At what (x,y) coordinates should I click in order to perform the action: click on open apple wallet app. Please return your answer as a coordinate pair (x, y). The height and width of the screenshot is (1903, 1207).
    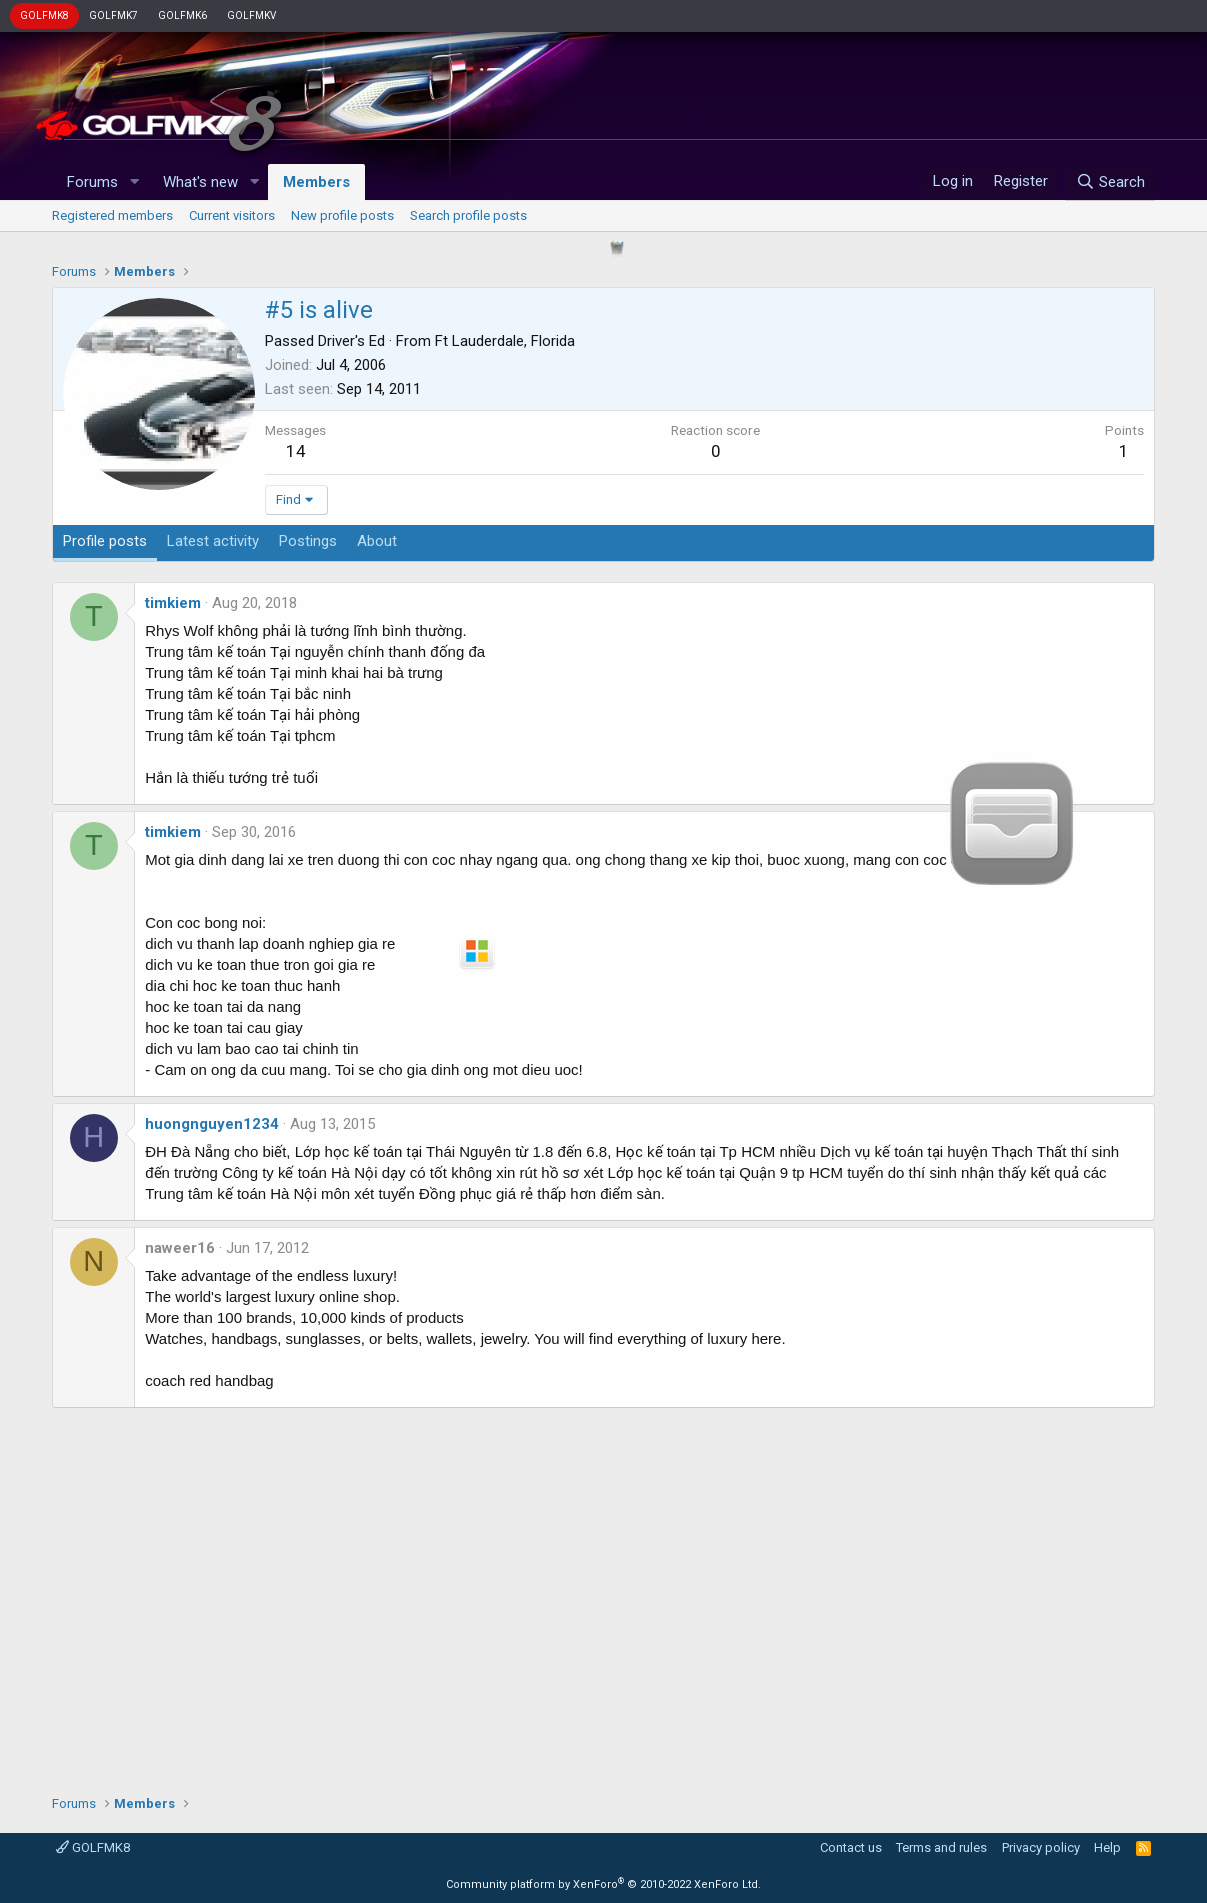
    Looking at the image, I should click on (1011, 823).